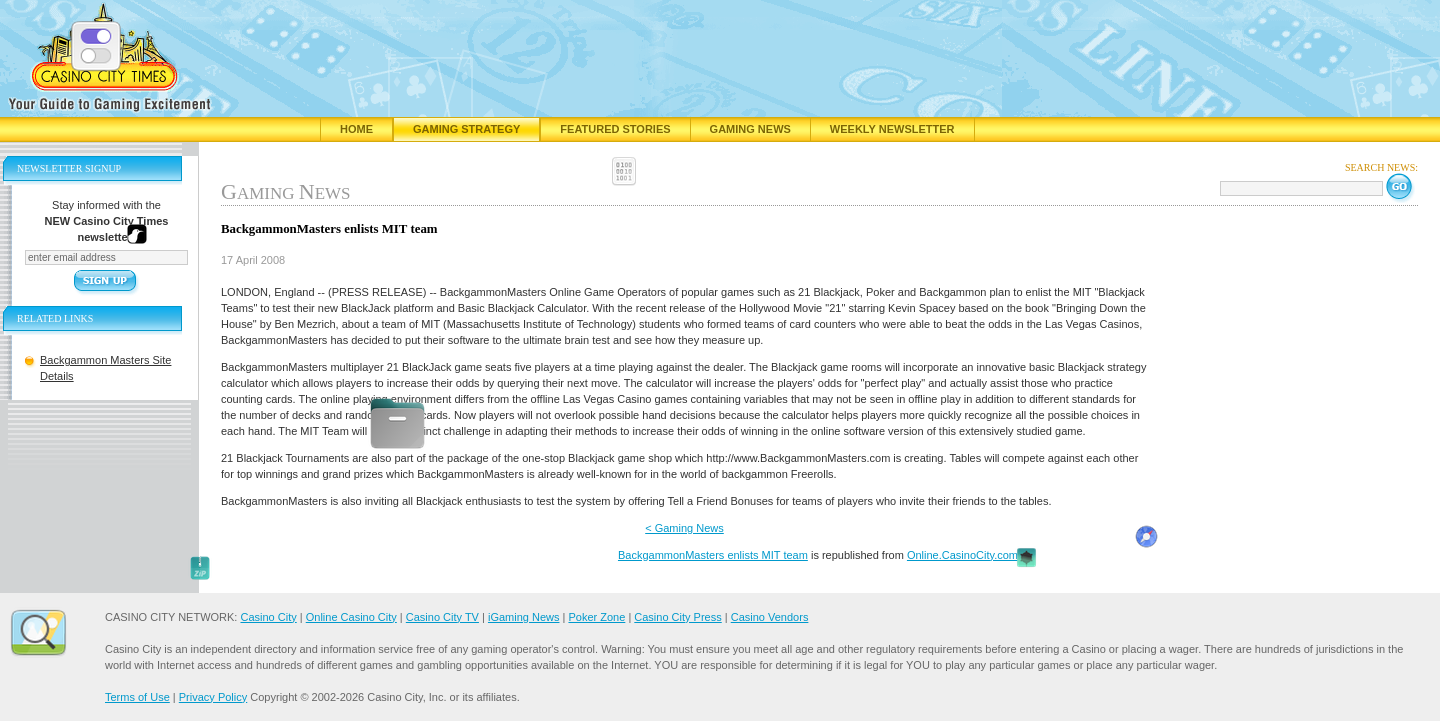  Describe the element at coordinates (137, 234) in the screenshot. I see `open cinny matrix messaging client` at that location.